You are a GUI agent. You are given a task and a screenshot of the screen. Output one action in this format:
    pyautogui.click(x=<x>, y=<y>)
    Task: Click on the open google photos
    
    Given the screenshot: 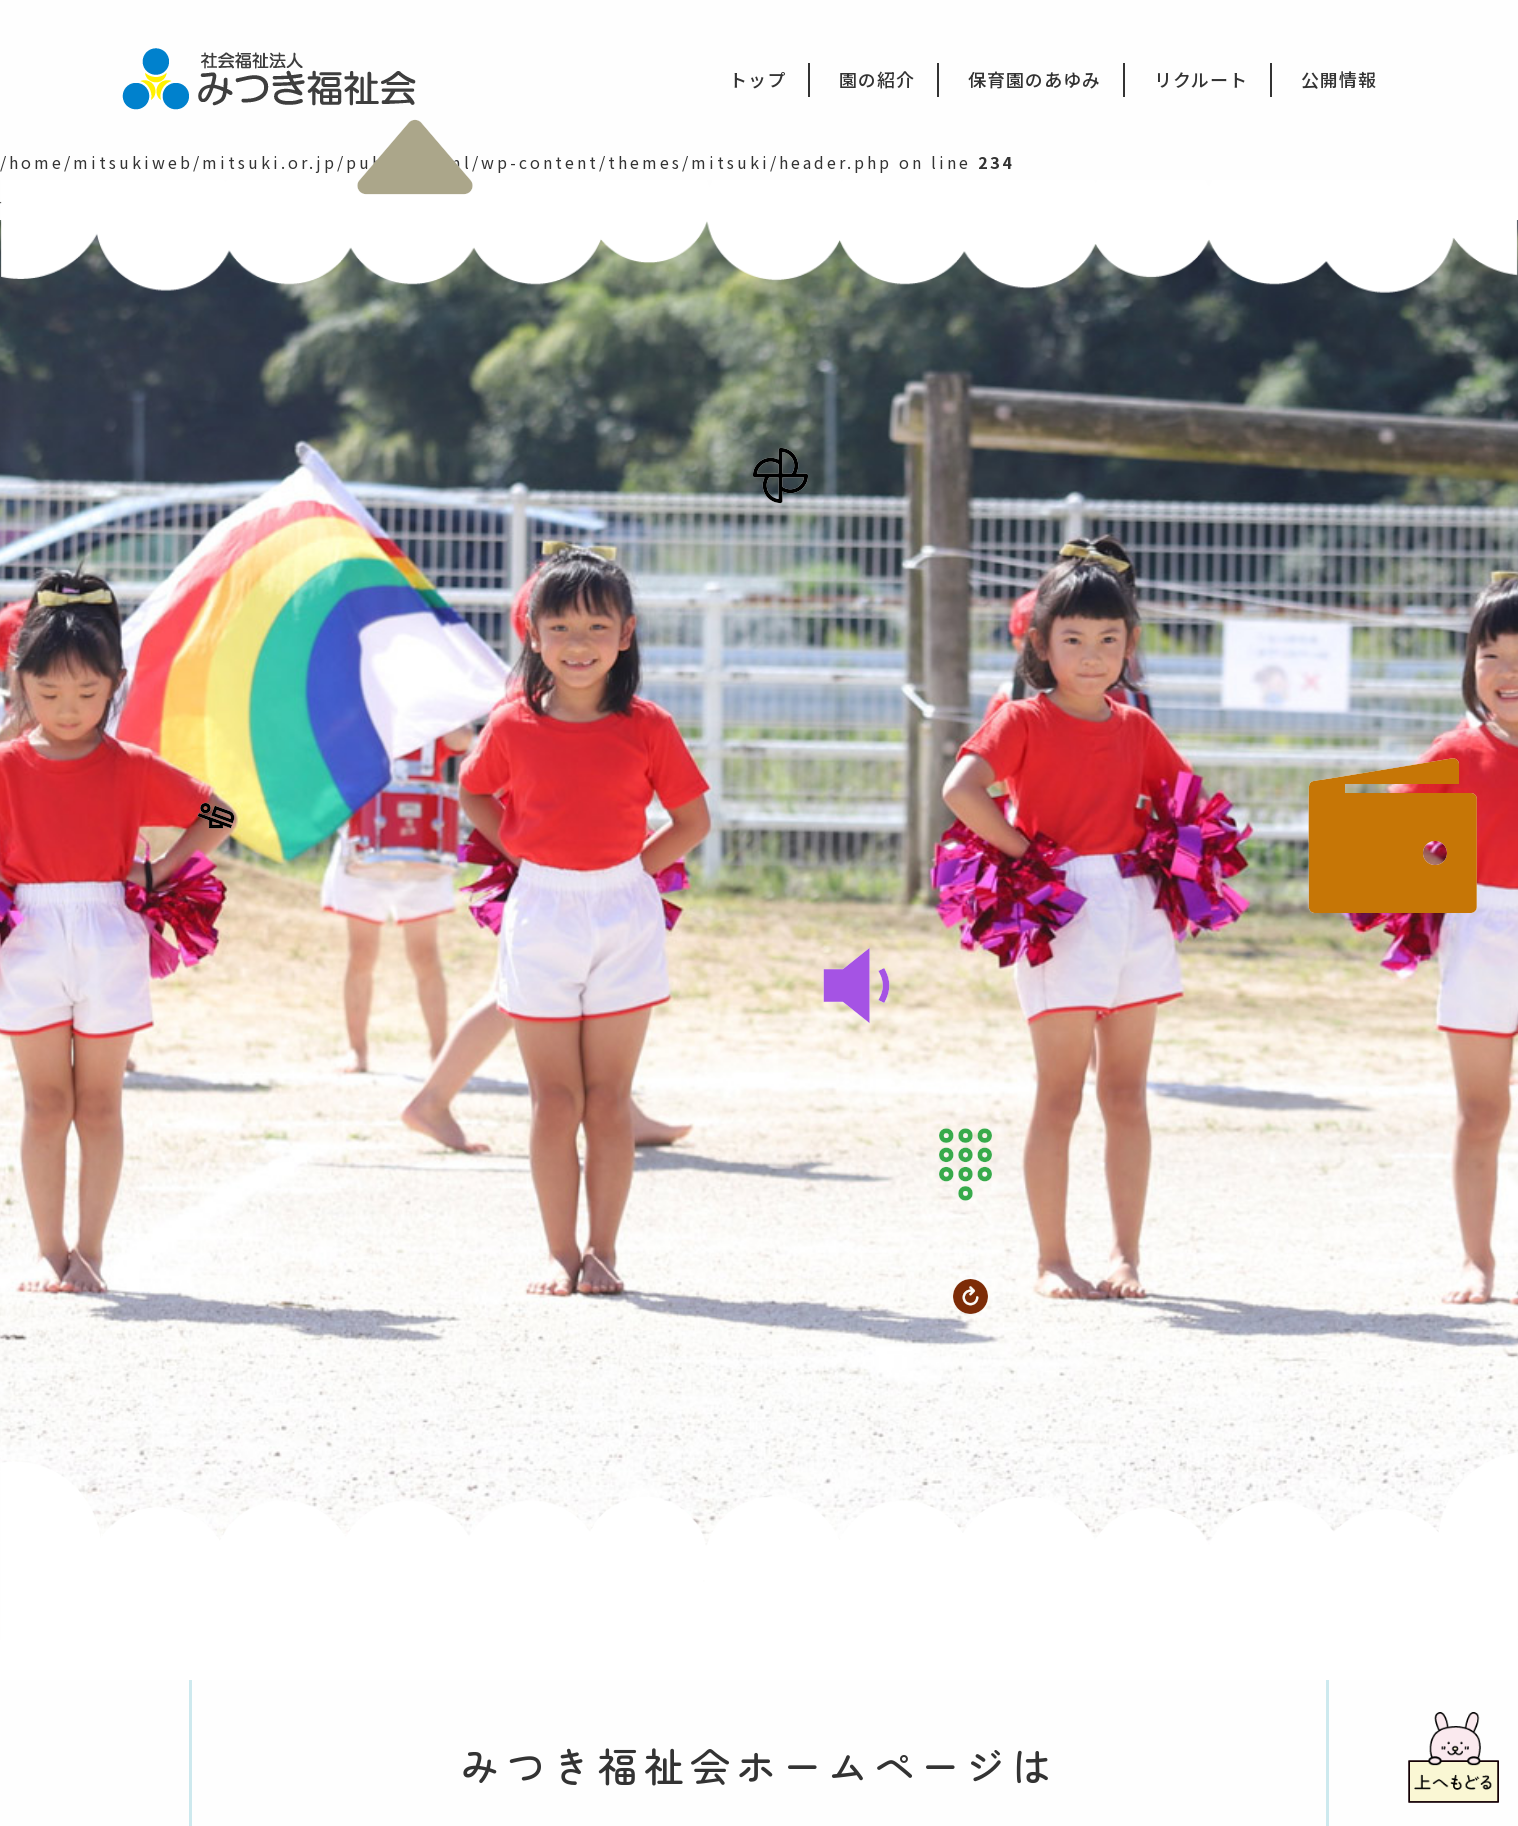 What is the action you would take?
    pyautogui.click(x=780, y=475)
    